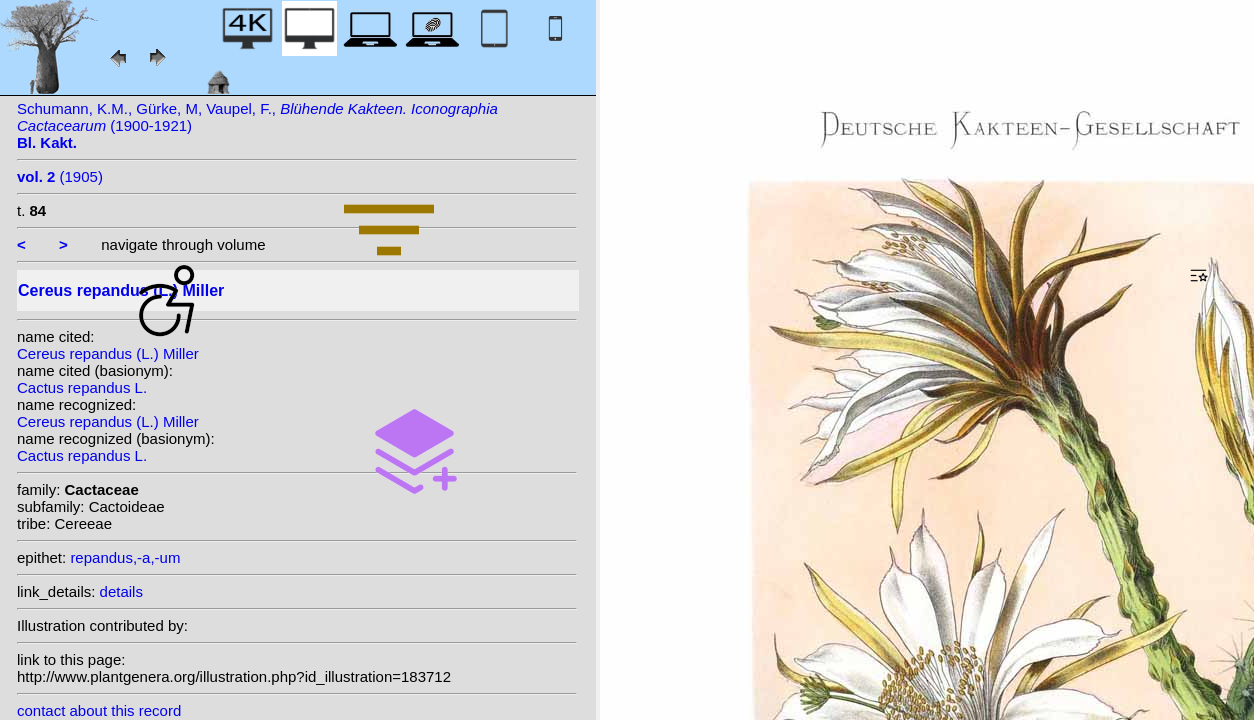 The height and width of the screenshot is (720, 1254). What do you see at coordinates (168, 302) in the screenshot?
I see `indicates wheelchair accessible route or facility` at bounding box center [168, 302].